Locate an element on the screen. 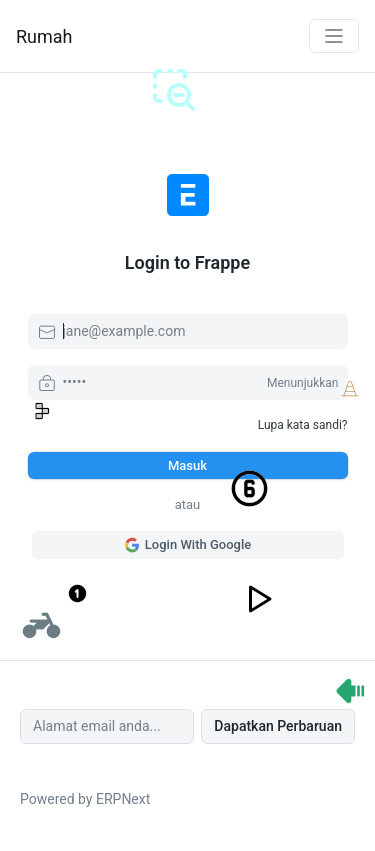 This screenshot has width=375, height=851. zoom out of selected area is located at coordinates (173, 89).